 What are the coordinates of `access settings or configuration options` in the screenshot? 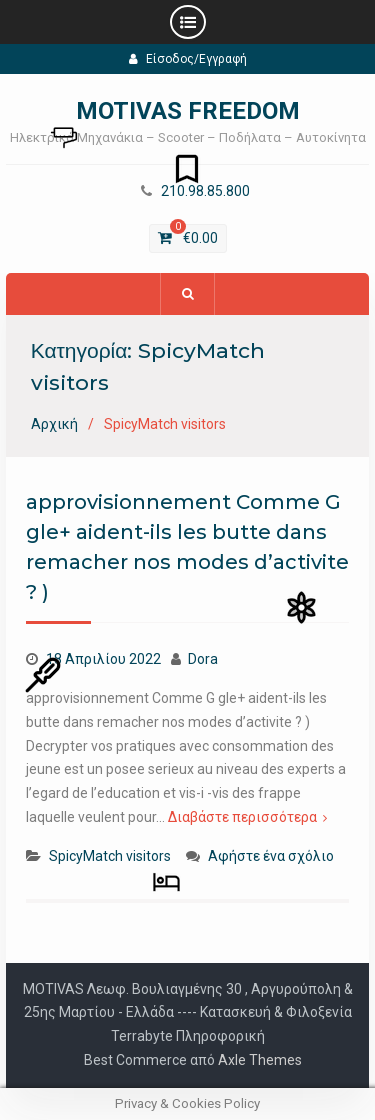 It's located at (43, 675).